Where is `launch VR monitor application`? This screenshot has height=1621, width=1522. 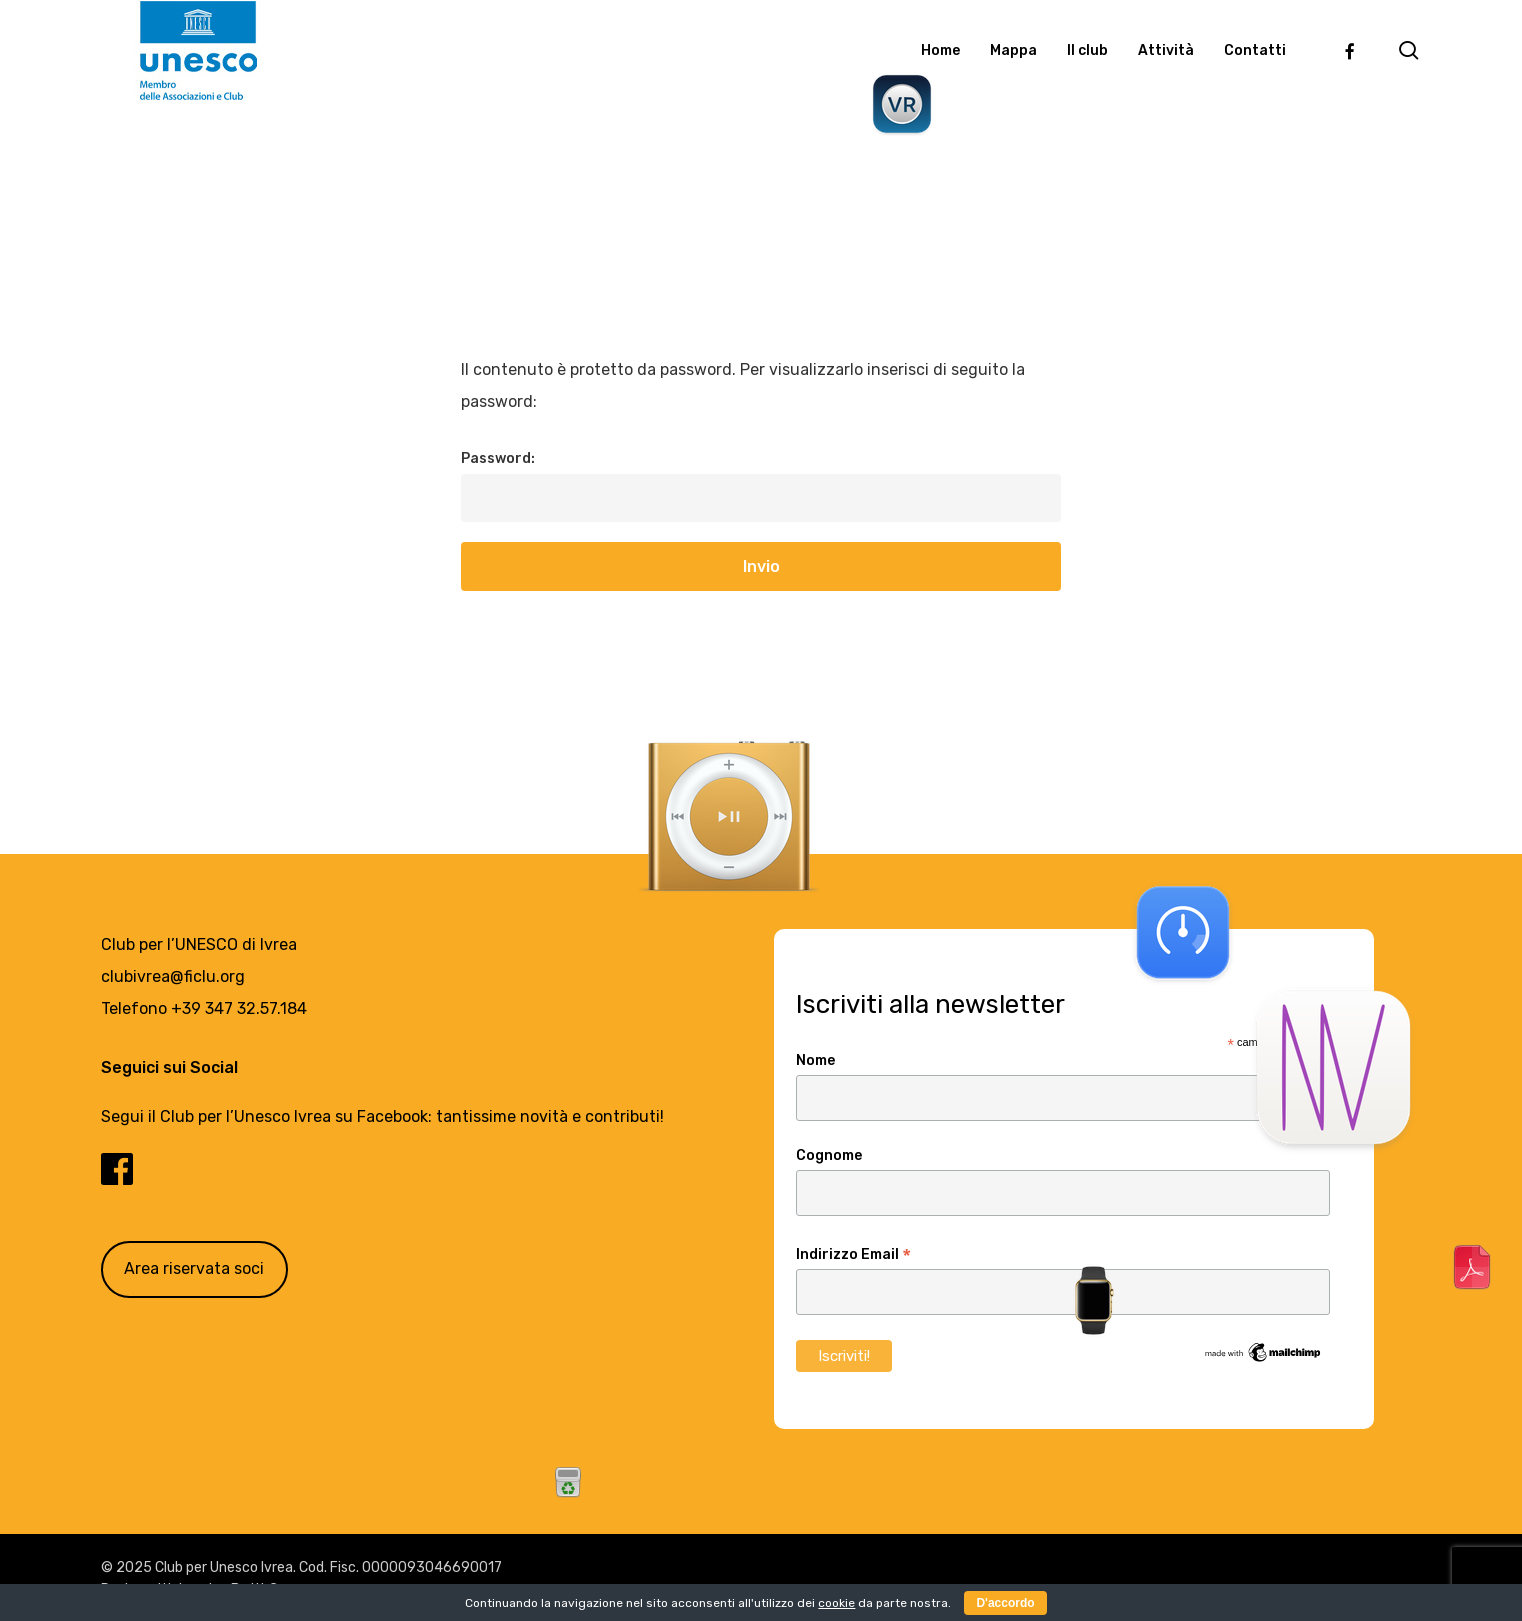
launch VR monitor application is located at coordinates (902, 104).